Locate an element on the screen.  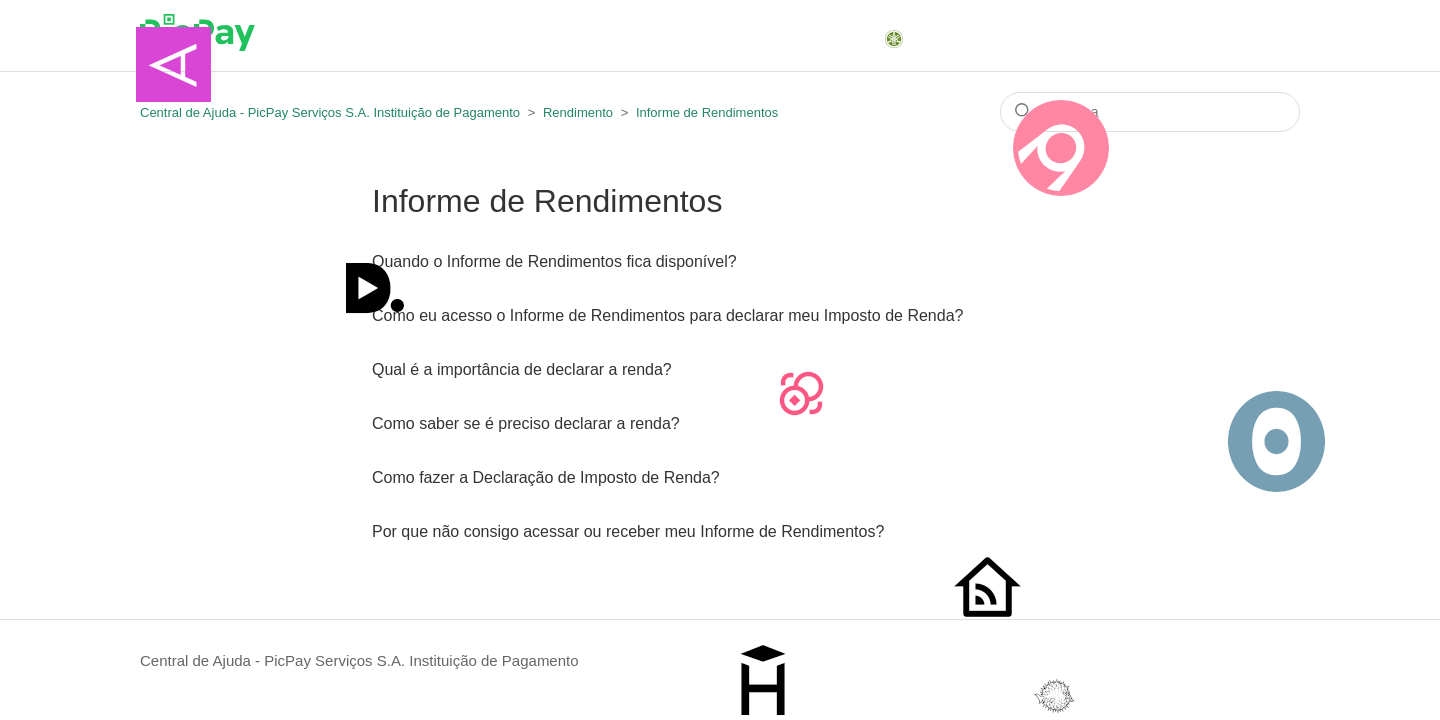
OpenBSD operating system logo is located at coordinates (1054, 696).